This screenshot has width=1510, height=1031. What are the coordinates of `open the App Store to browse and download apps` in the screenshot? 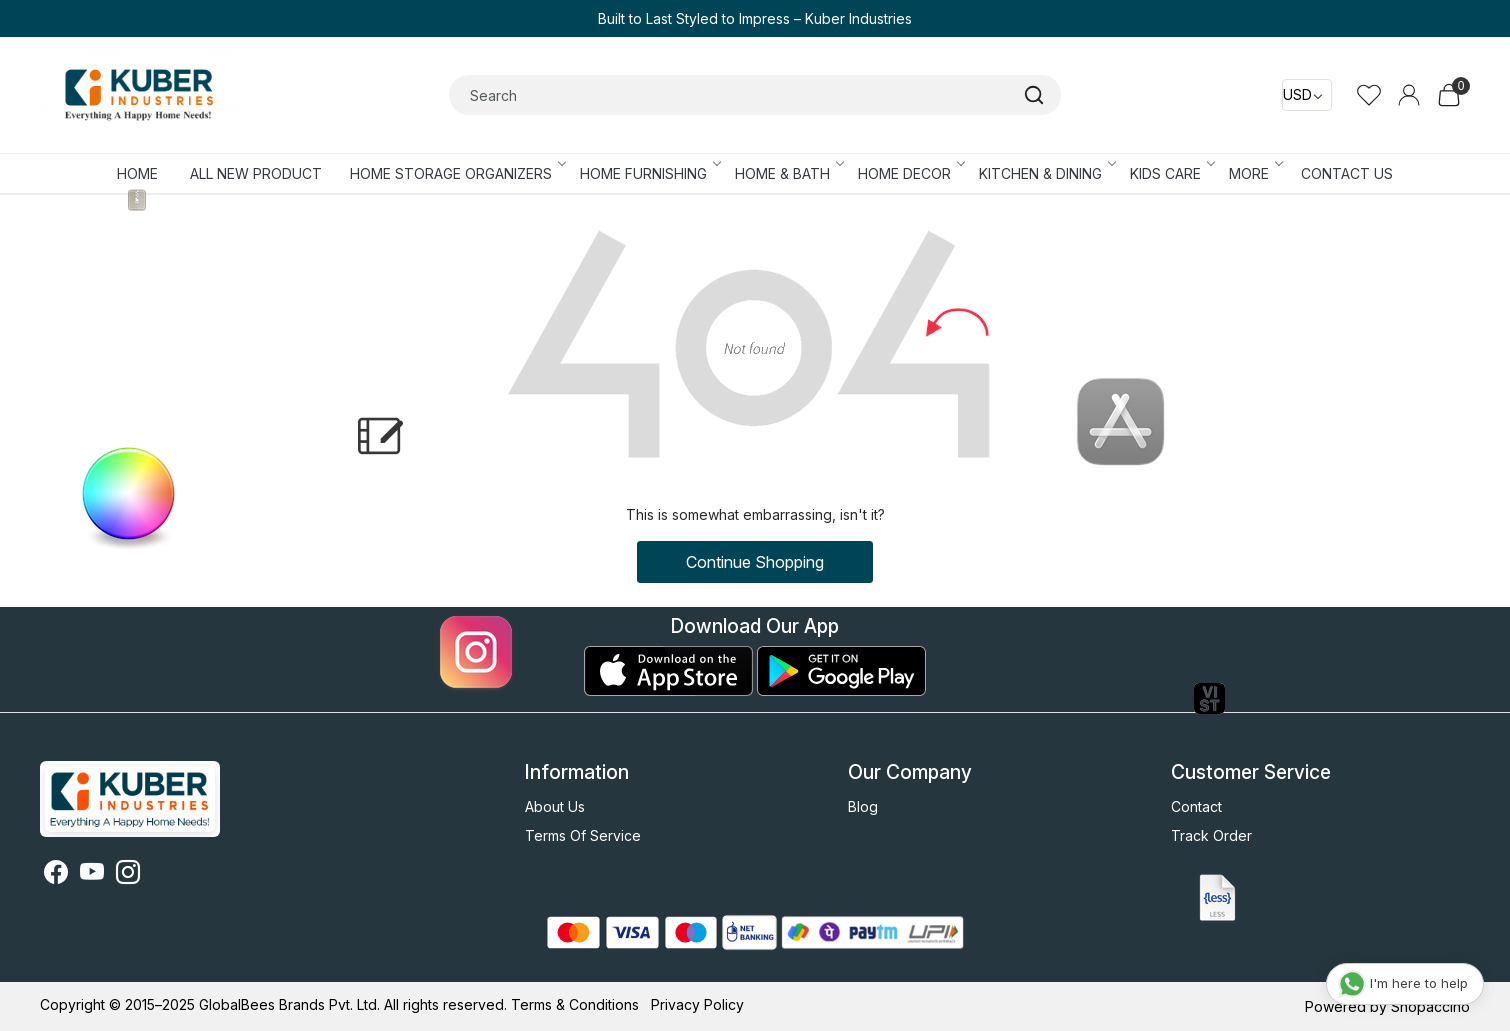 It's located at (1120, 421).